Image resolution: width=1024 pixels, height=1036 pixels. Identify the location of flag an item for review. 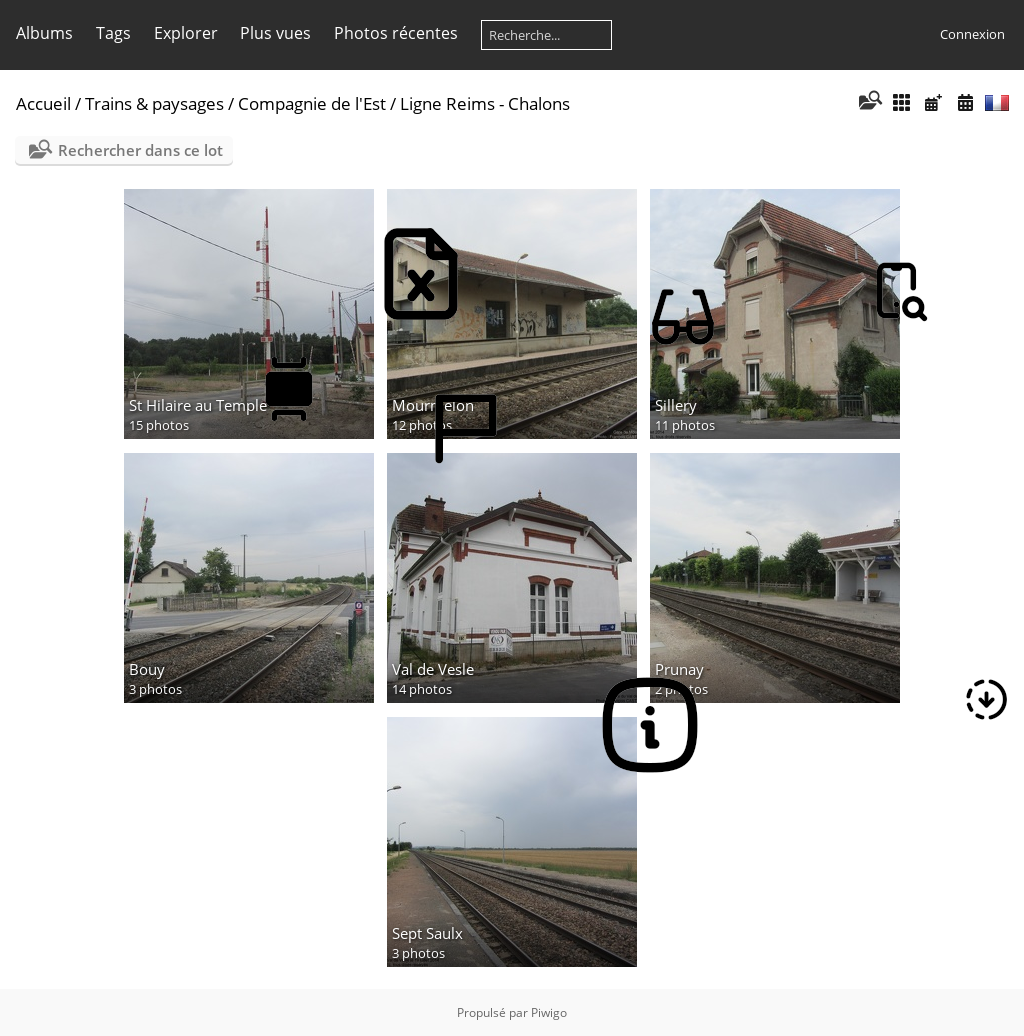
(466, 425).